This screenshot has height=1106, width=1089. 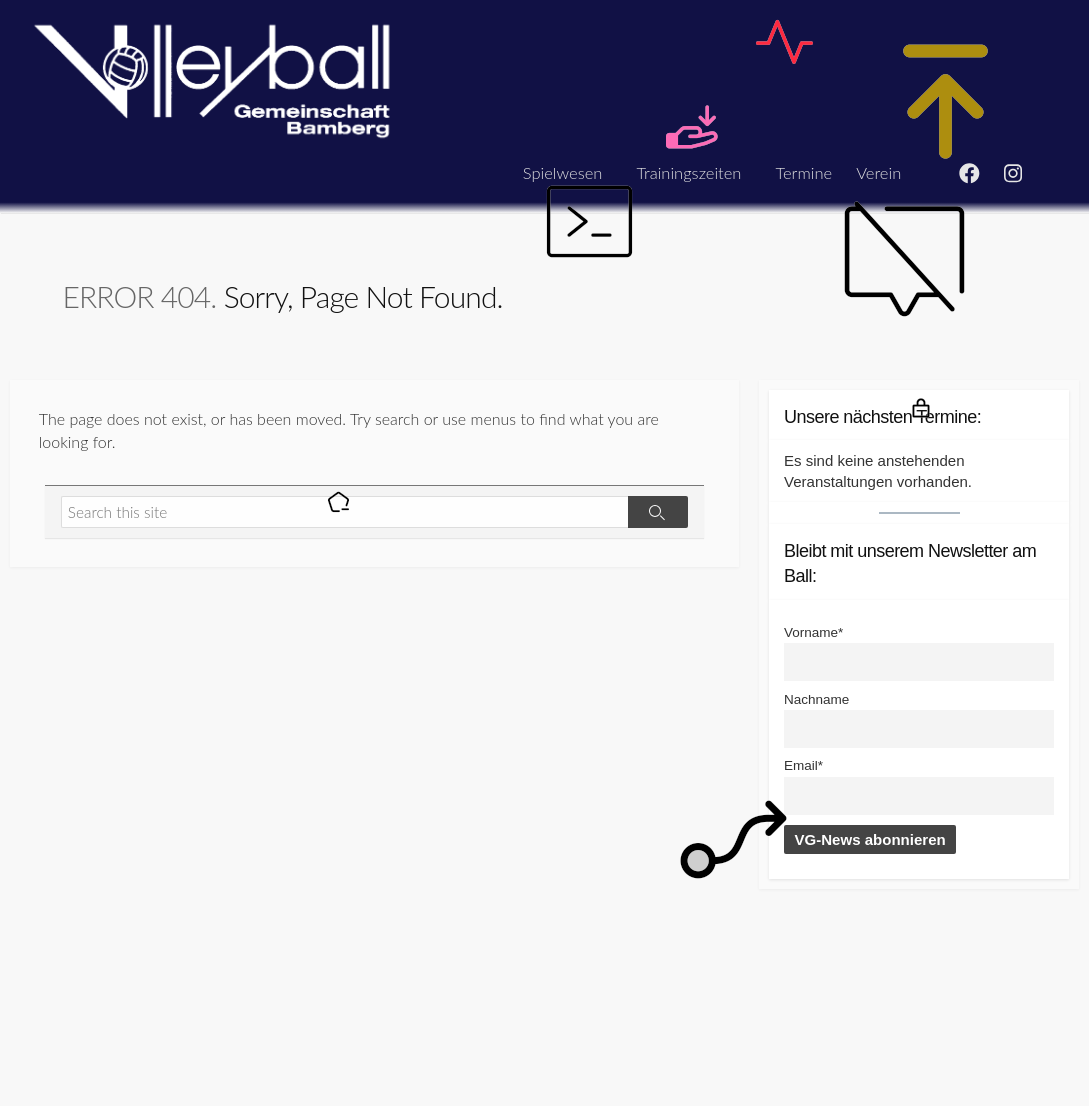 What do you see at coordinates (733, 839) in the screenshot?
I see `indicates a workflow or process flow direction` at bounding box center [733, 839].